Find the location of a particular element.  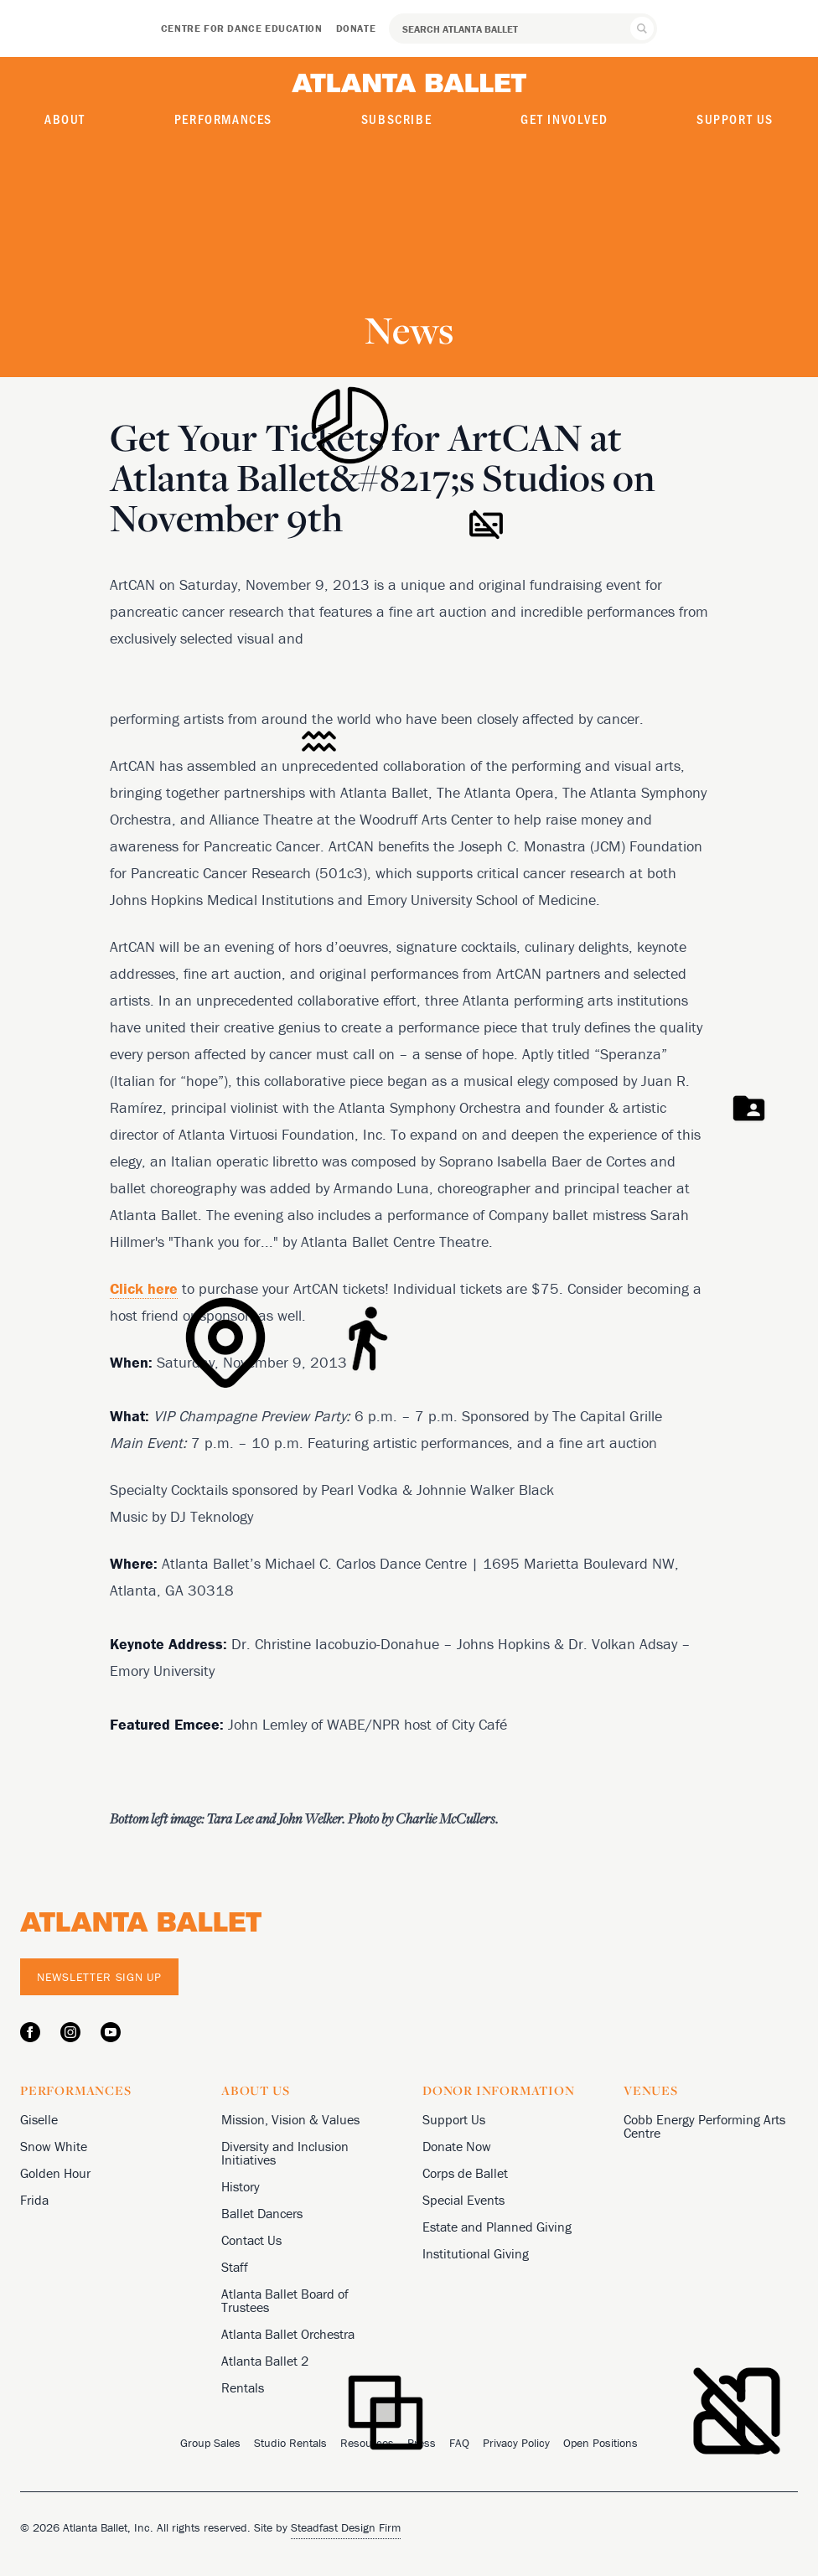

view or set a location on the map is located at coordinates (225, 1342).